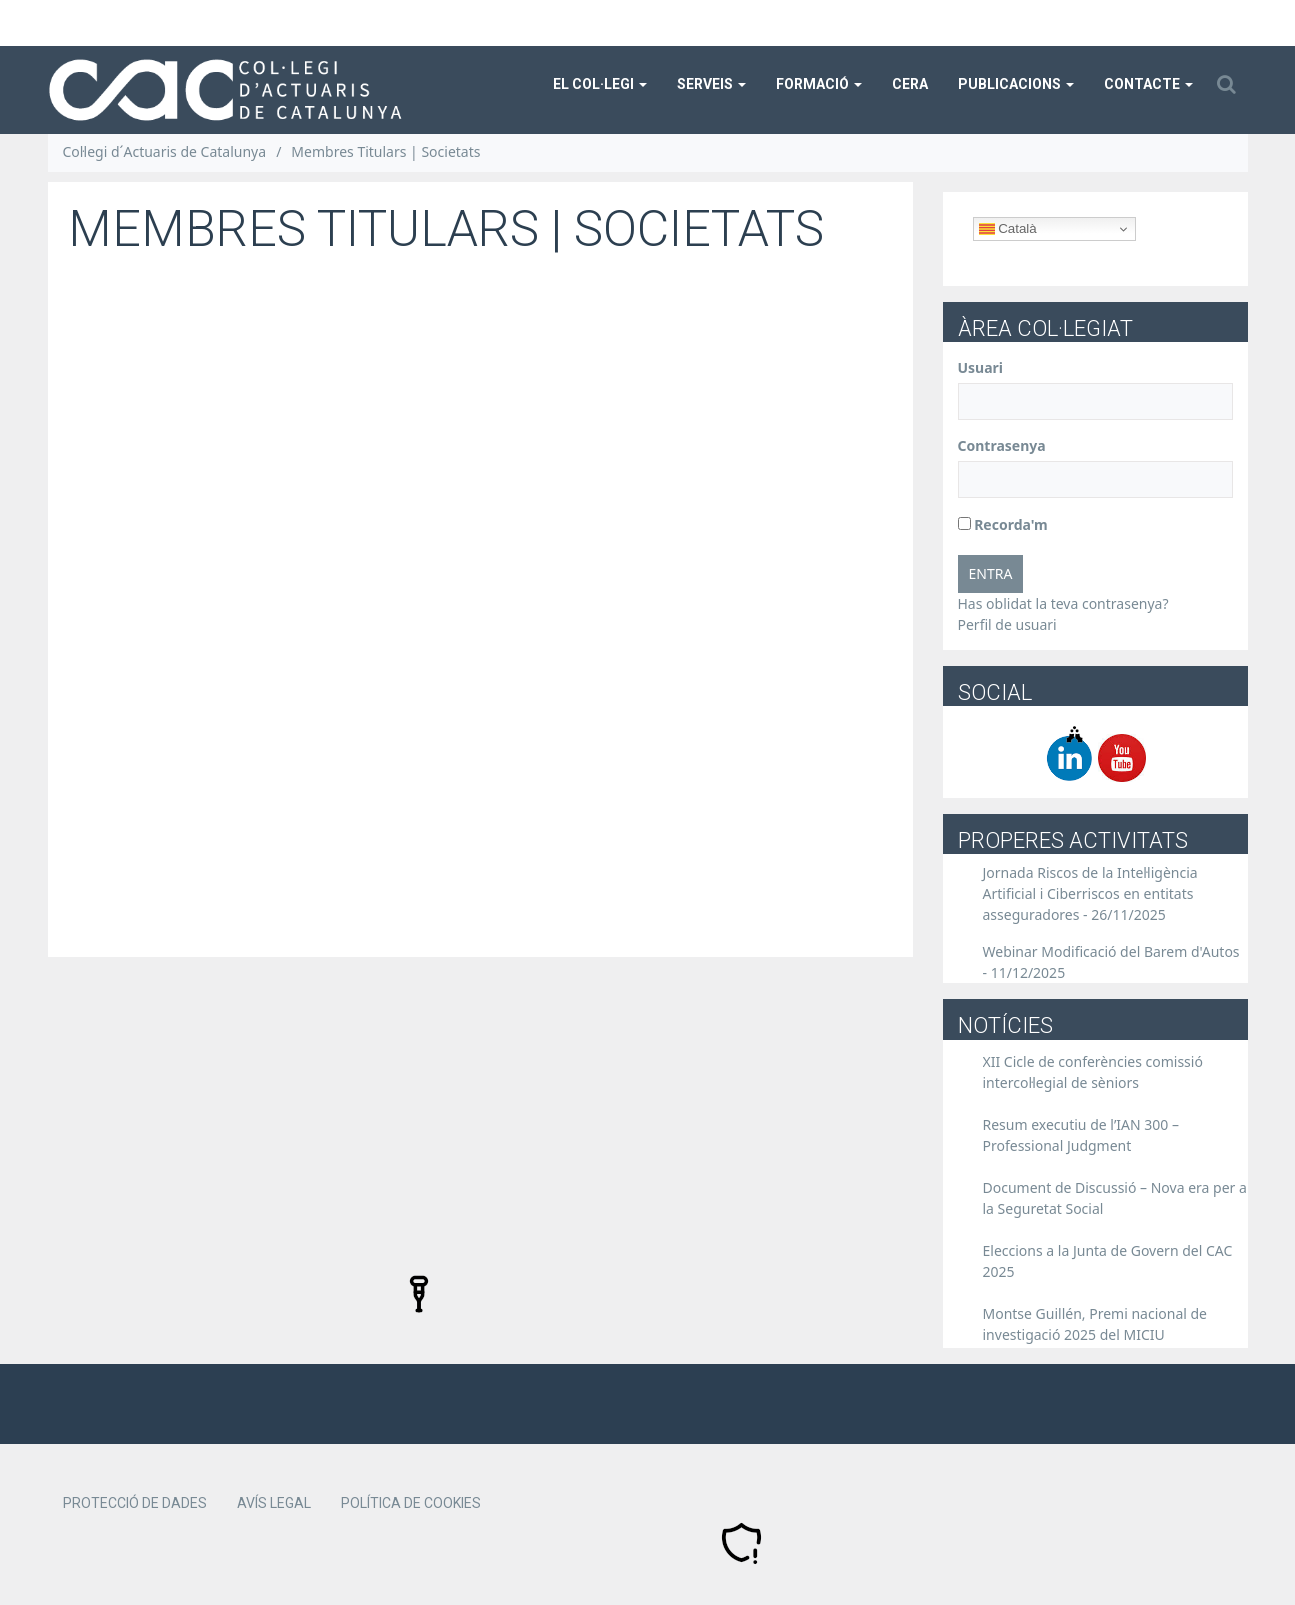 The height and width of the screenshot is (1605, 1295). Describe the element at coordinates (419, 1294) in the screenshot. I see `indicates accessibility or mobility assistance options` at that location.